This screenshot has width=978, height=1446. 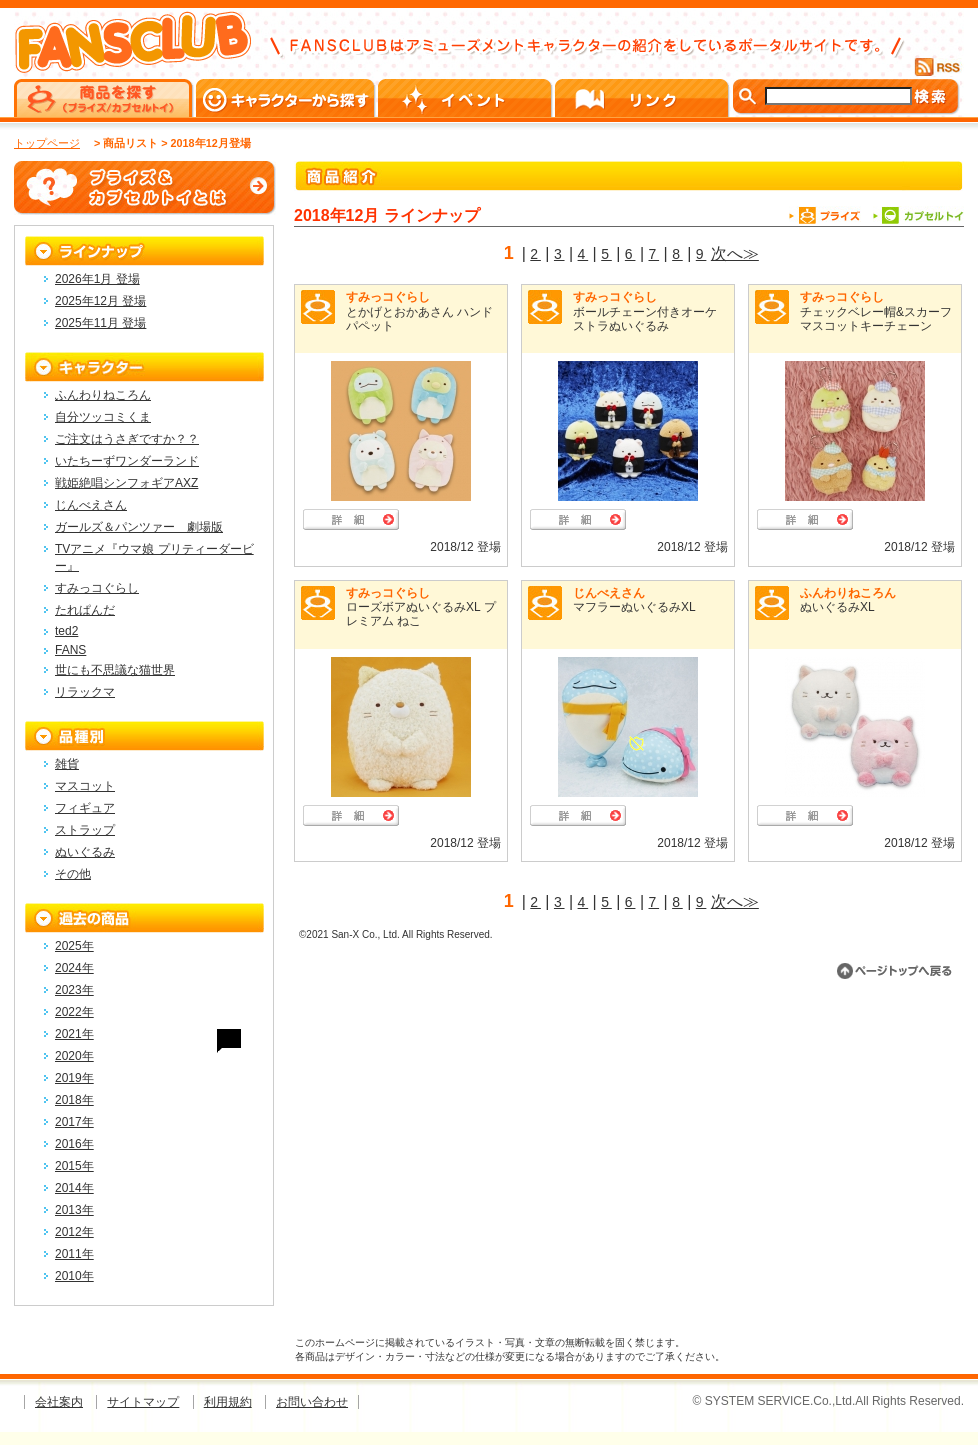 I want to click on open a chat or messaging feature, so click(x=229, y=1041).